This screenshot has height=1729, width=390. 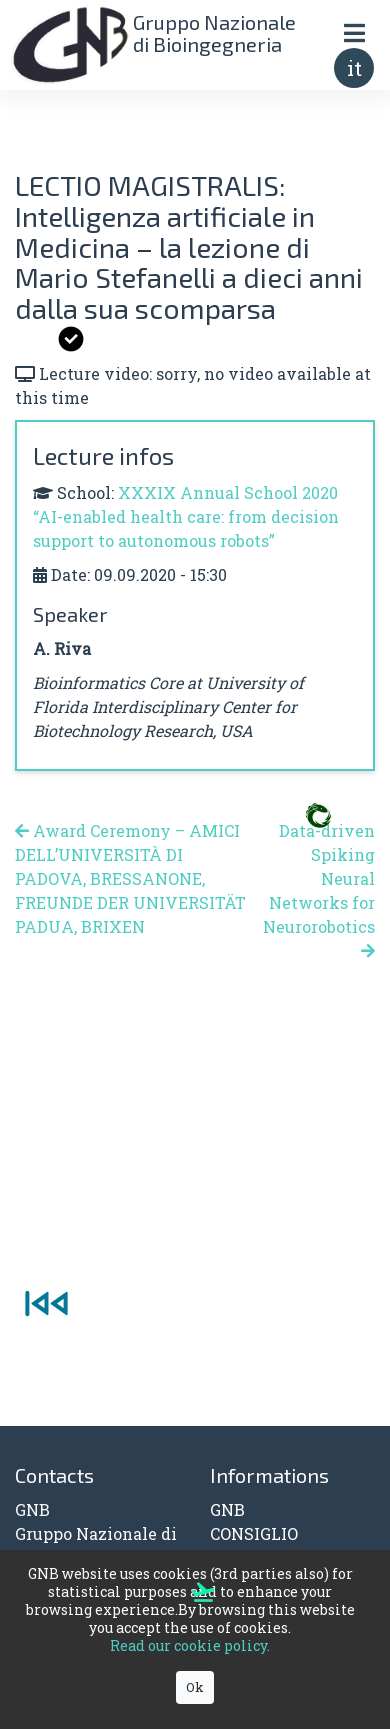 What do you see at coordinates (318, 815) in the screenshot?
I see `ReactiveX library or framework logo` at bounding box center [318, 815].